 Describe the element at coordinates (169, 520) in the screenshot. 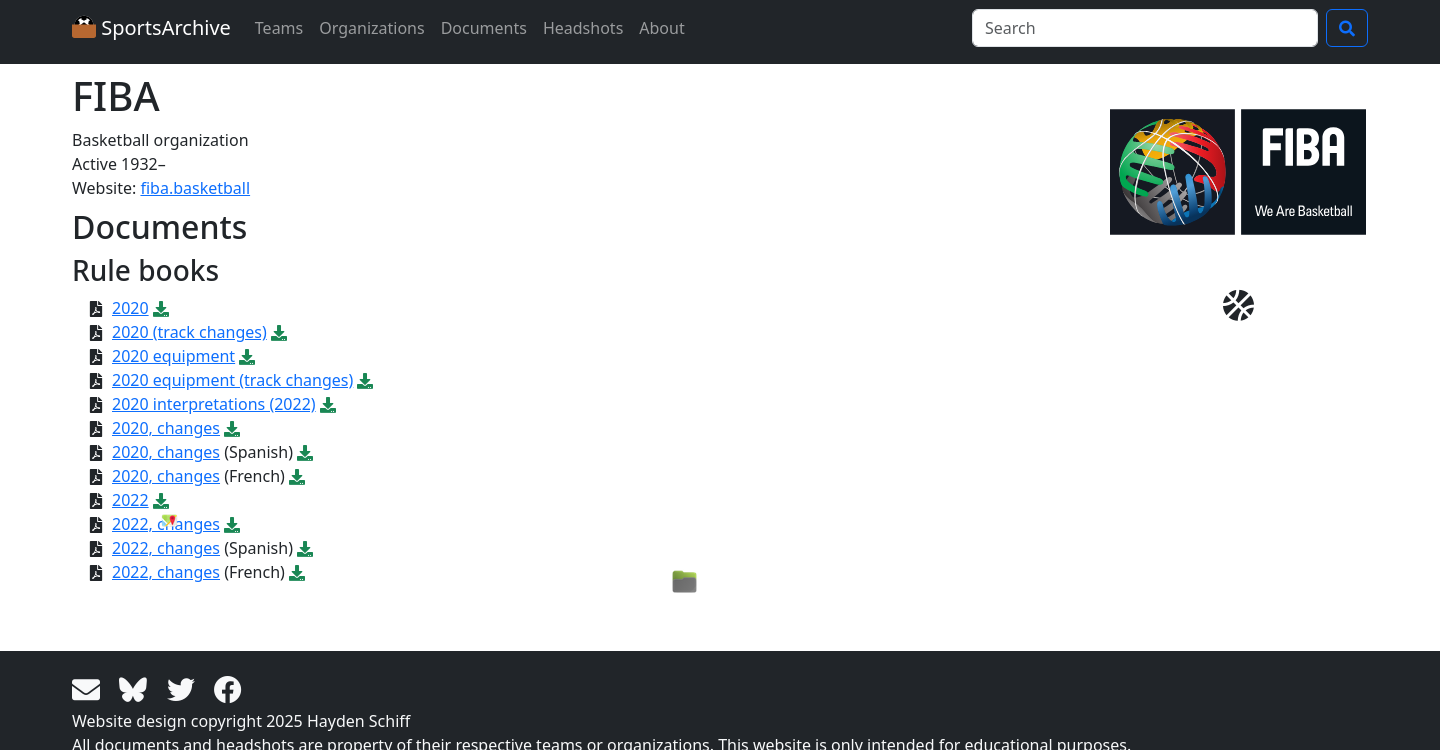

I see `open gnome maps application` at that location.